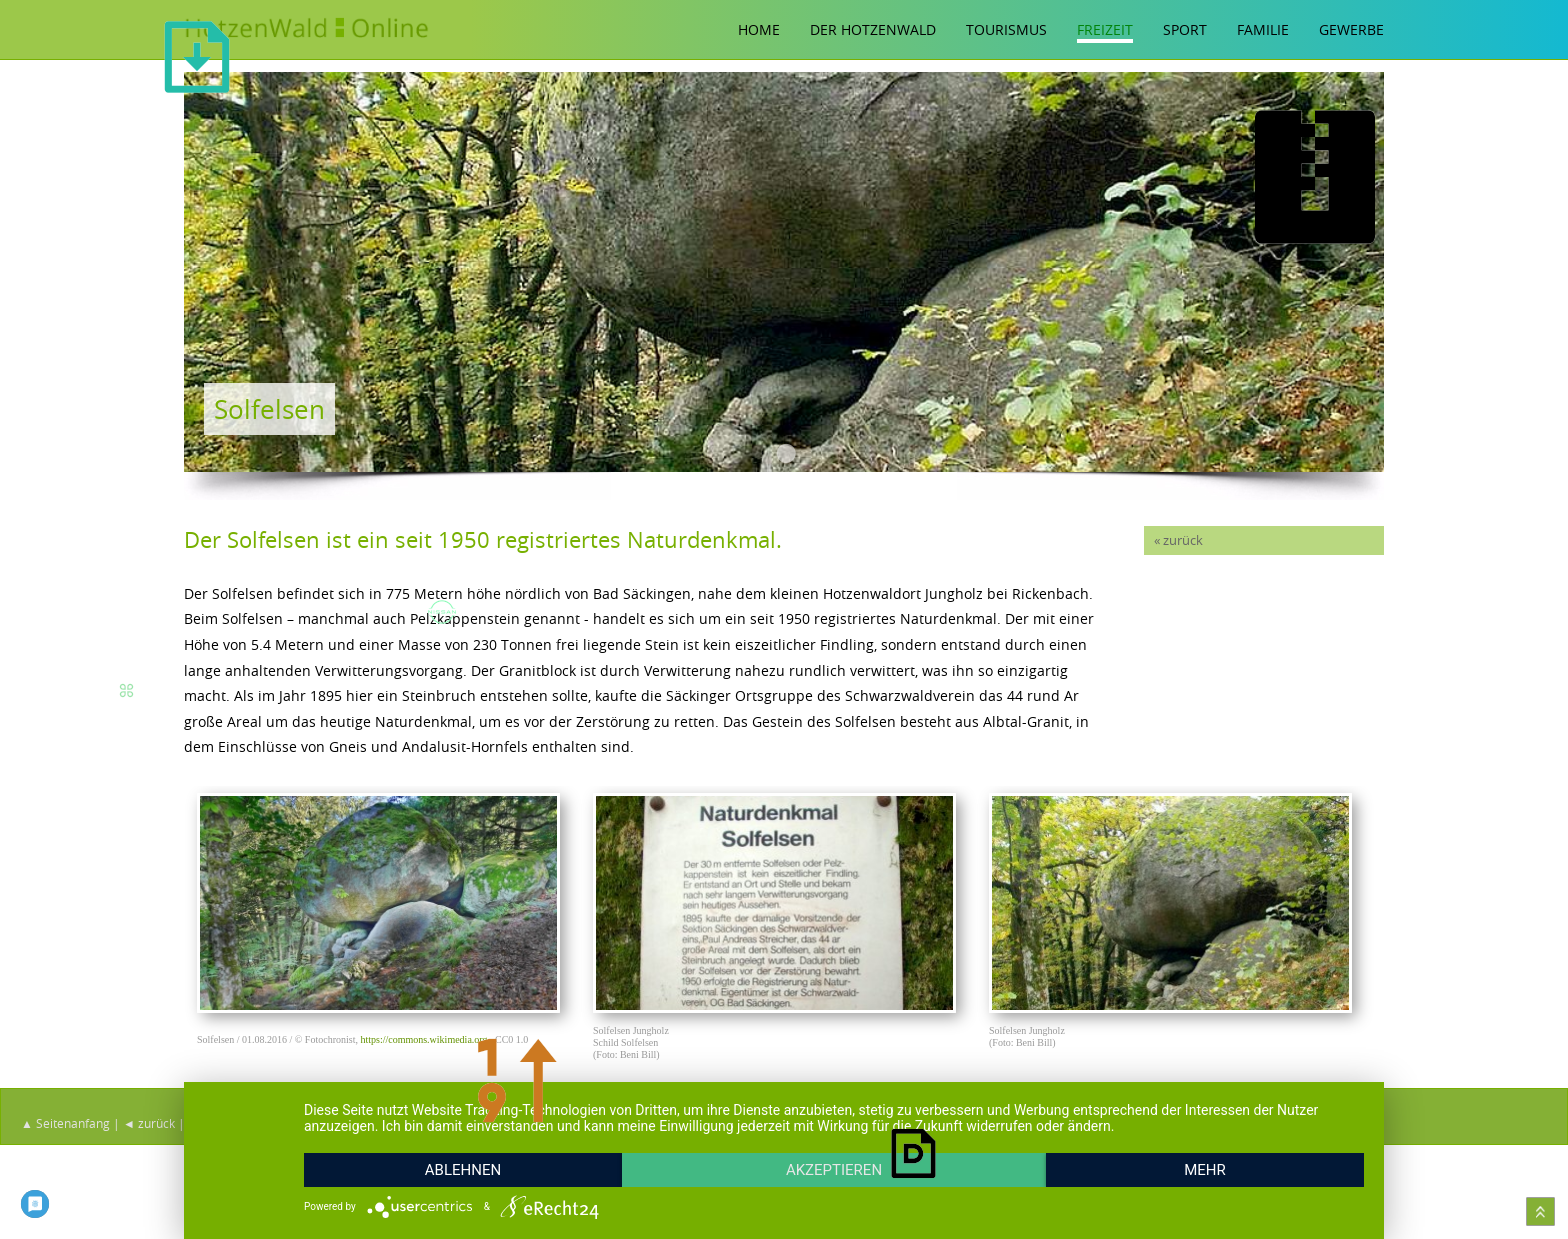 This screenshot has width=1568, height=1239. I want to click on compressed or zipped file, so click(1315, 177).